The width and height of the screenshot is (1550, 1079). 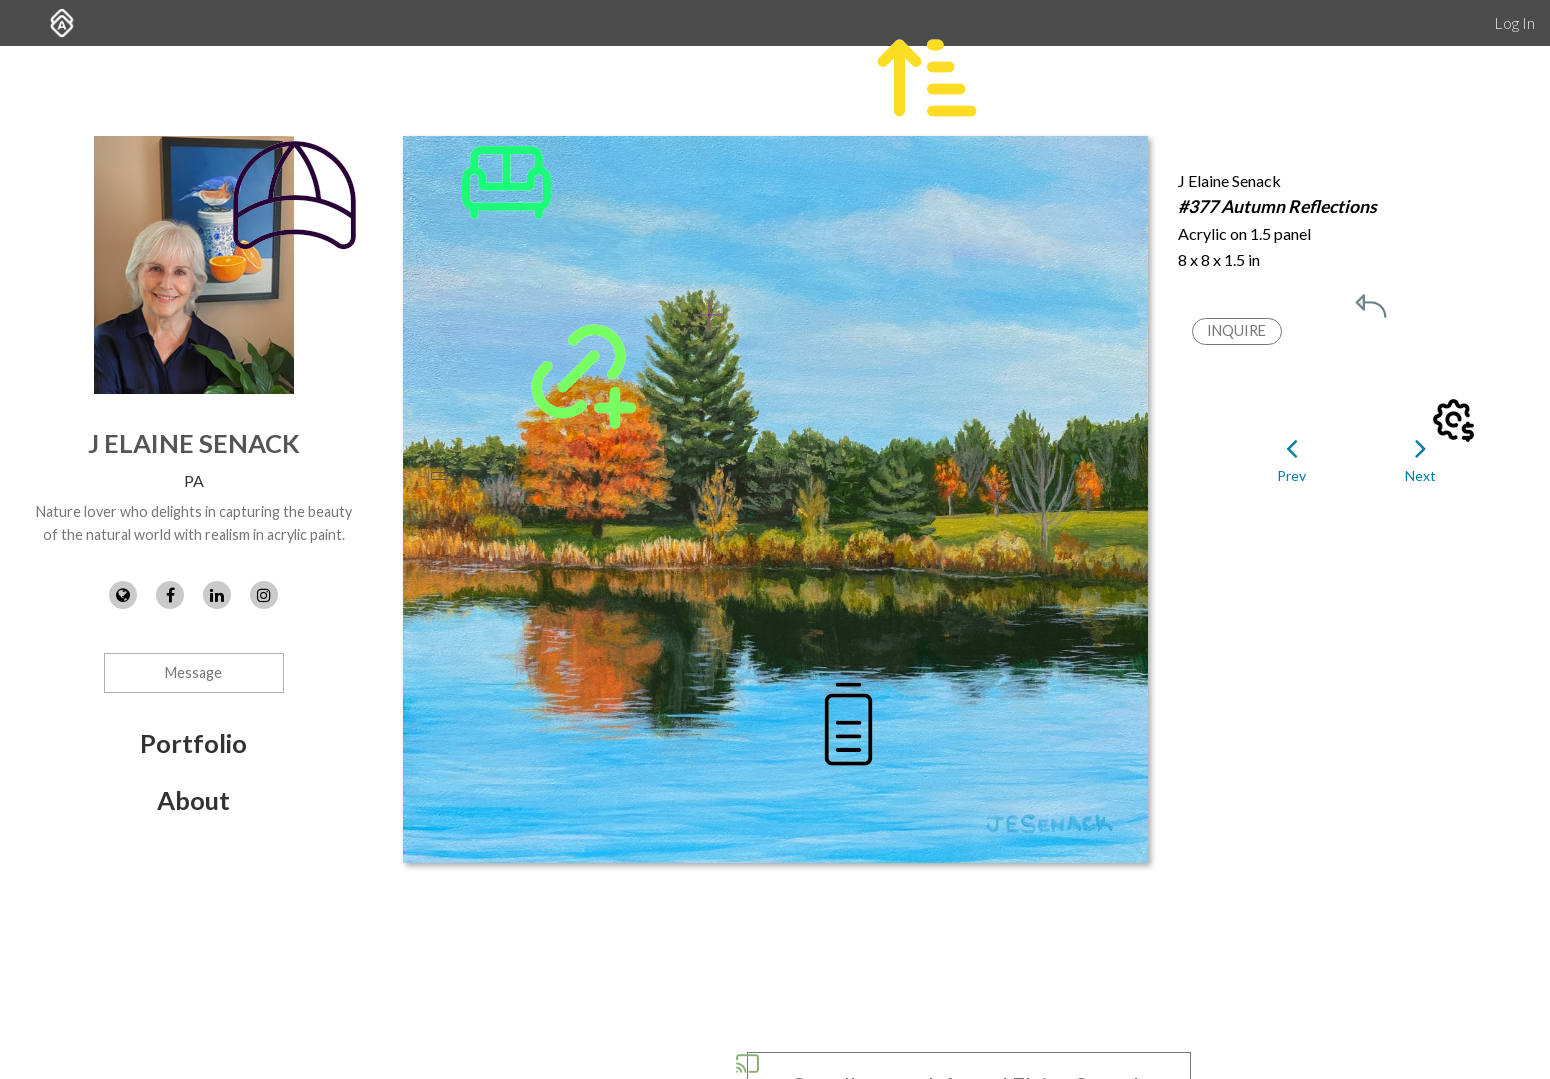 What do you see at coordinates (1371, 306) in the screenshot?
I see `reply to a message` at bounding box center [1371, 306].